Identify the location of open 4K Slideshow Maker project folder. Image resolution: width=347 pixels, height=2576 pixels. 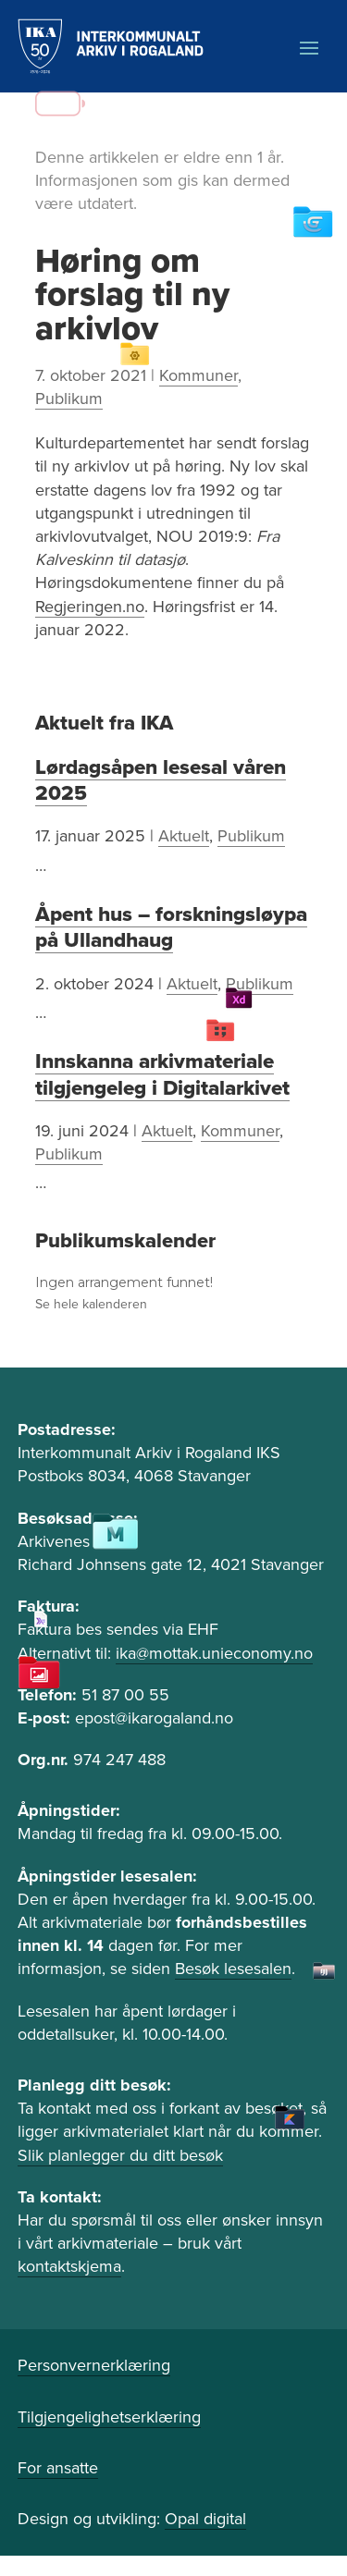
(39, 1674).